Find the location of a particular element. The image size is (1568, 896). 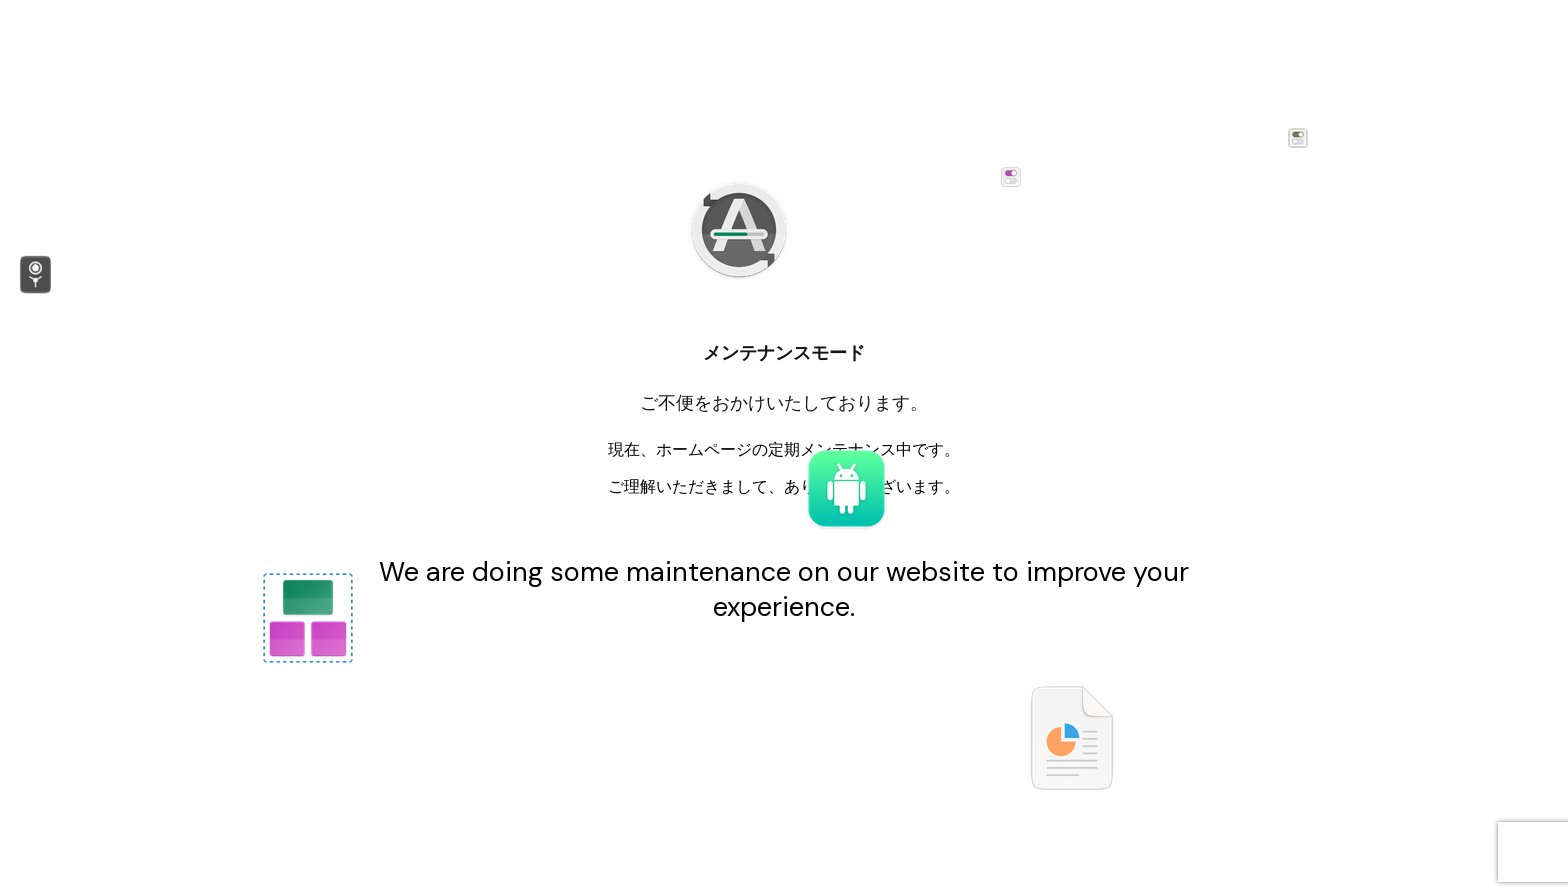

open desktop preferences or settings is located at coordinates (1011, 177).